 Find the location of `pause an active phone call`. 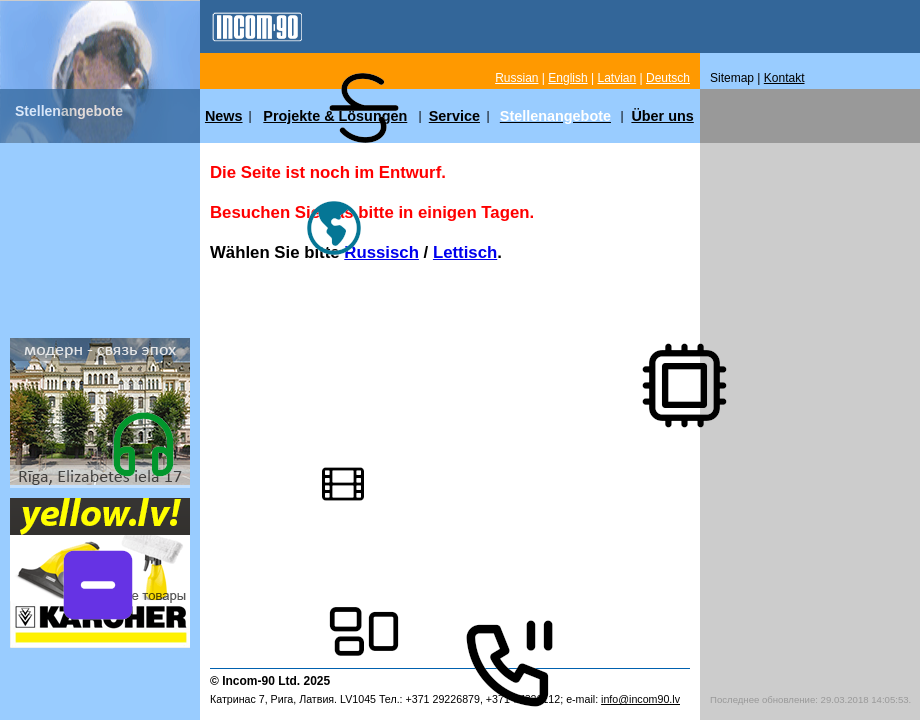

pause an active phone call is located at coordinates (509, 663).